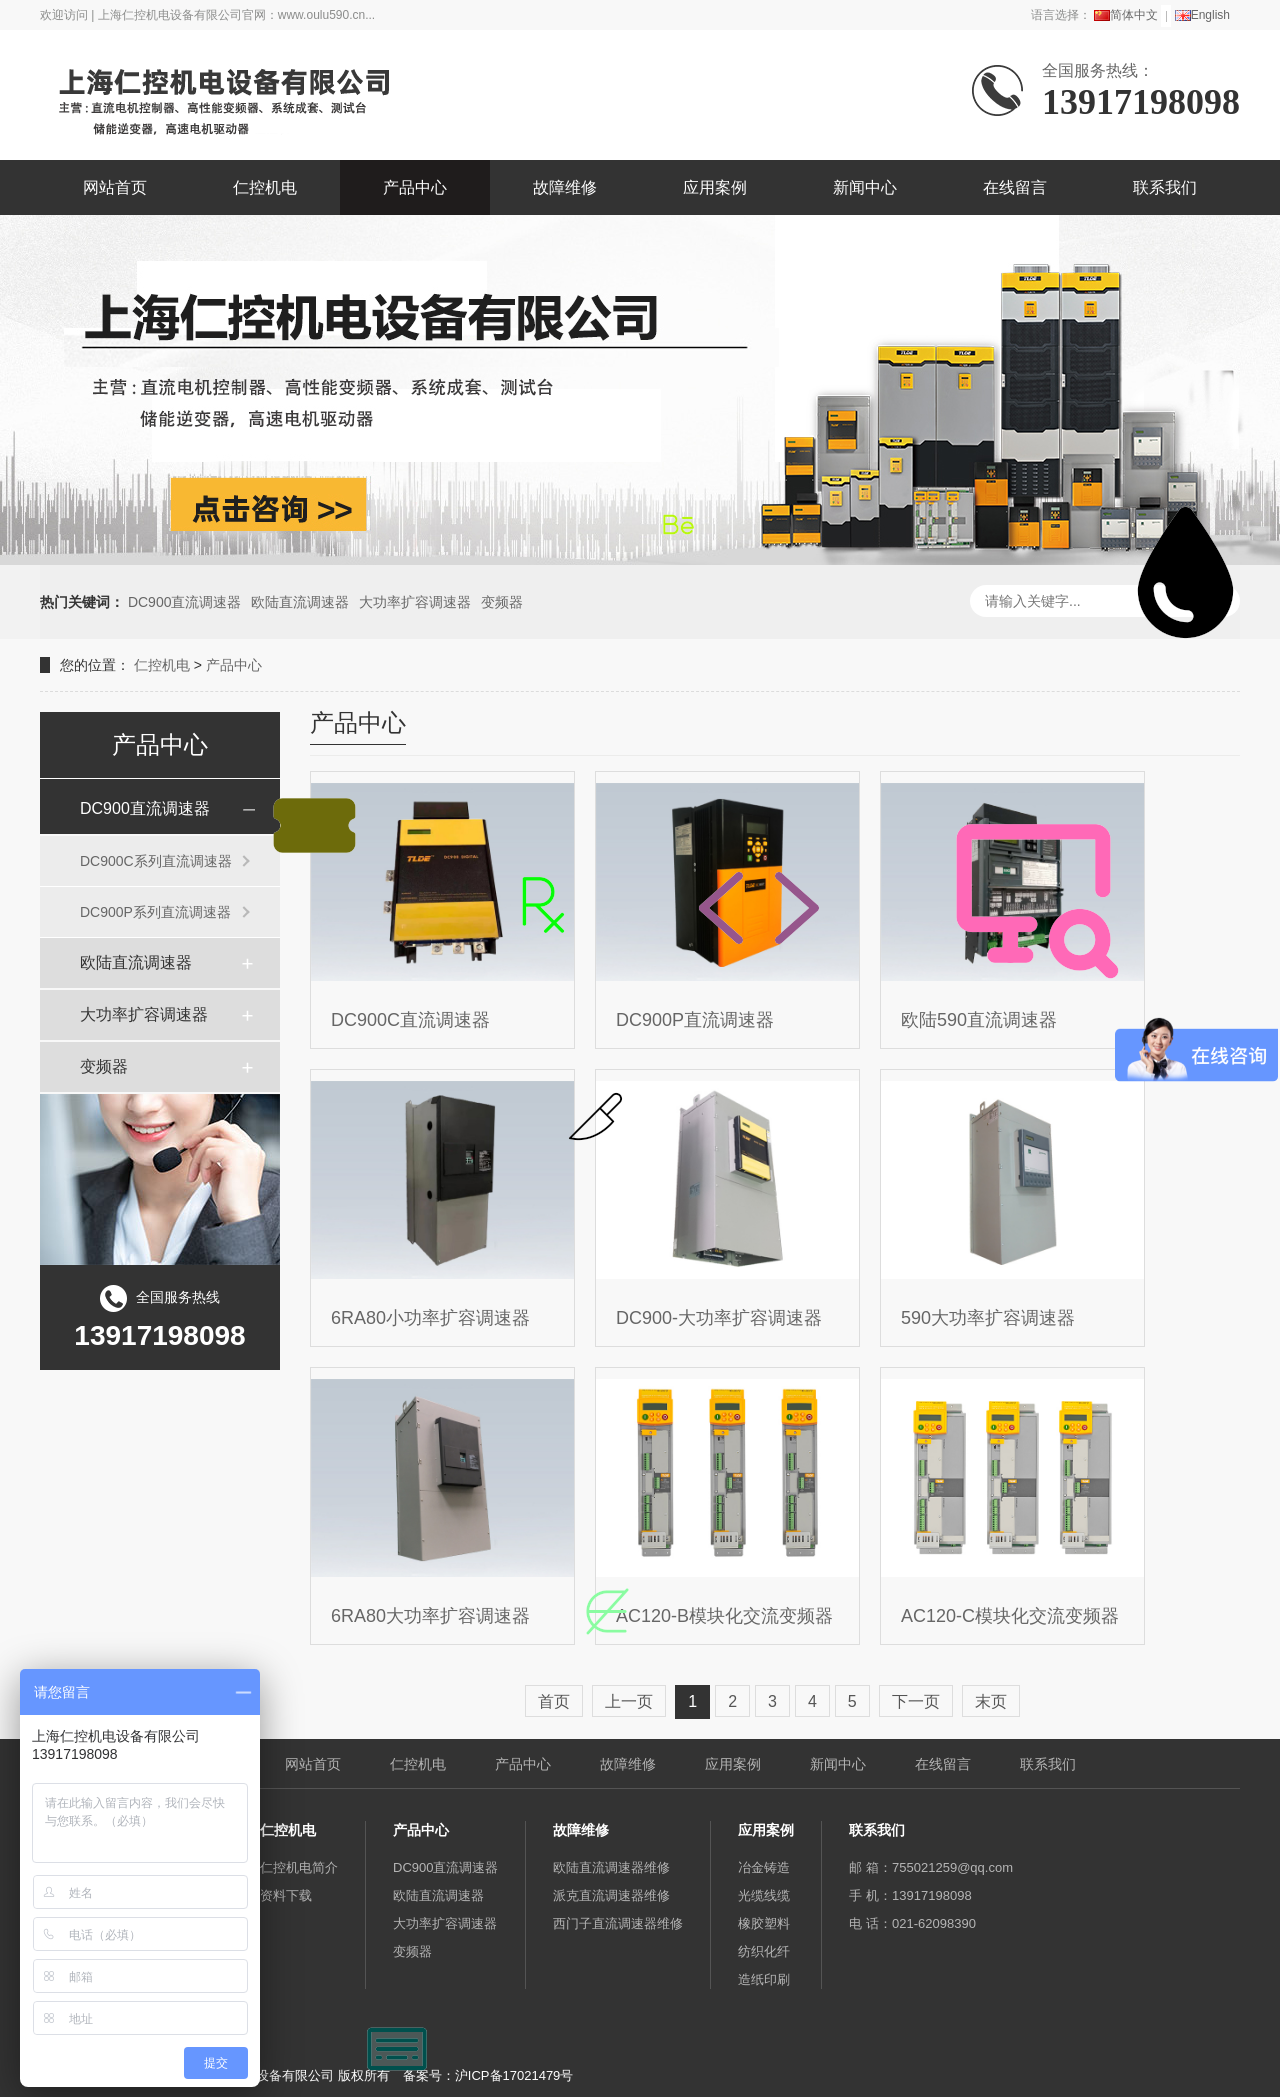 The image size is (1280, 2097). I want to click on open on-screen keyboard, so click(397, 2049).